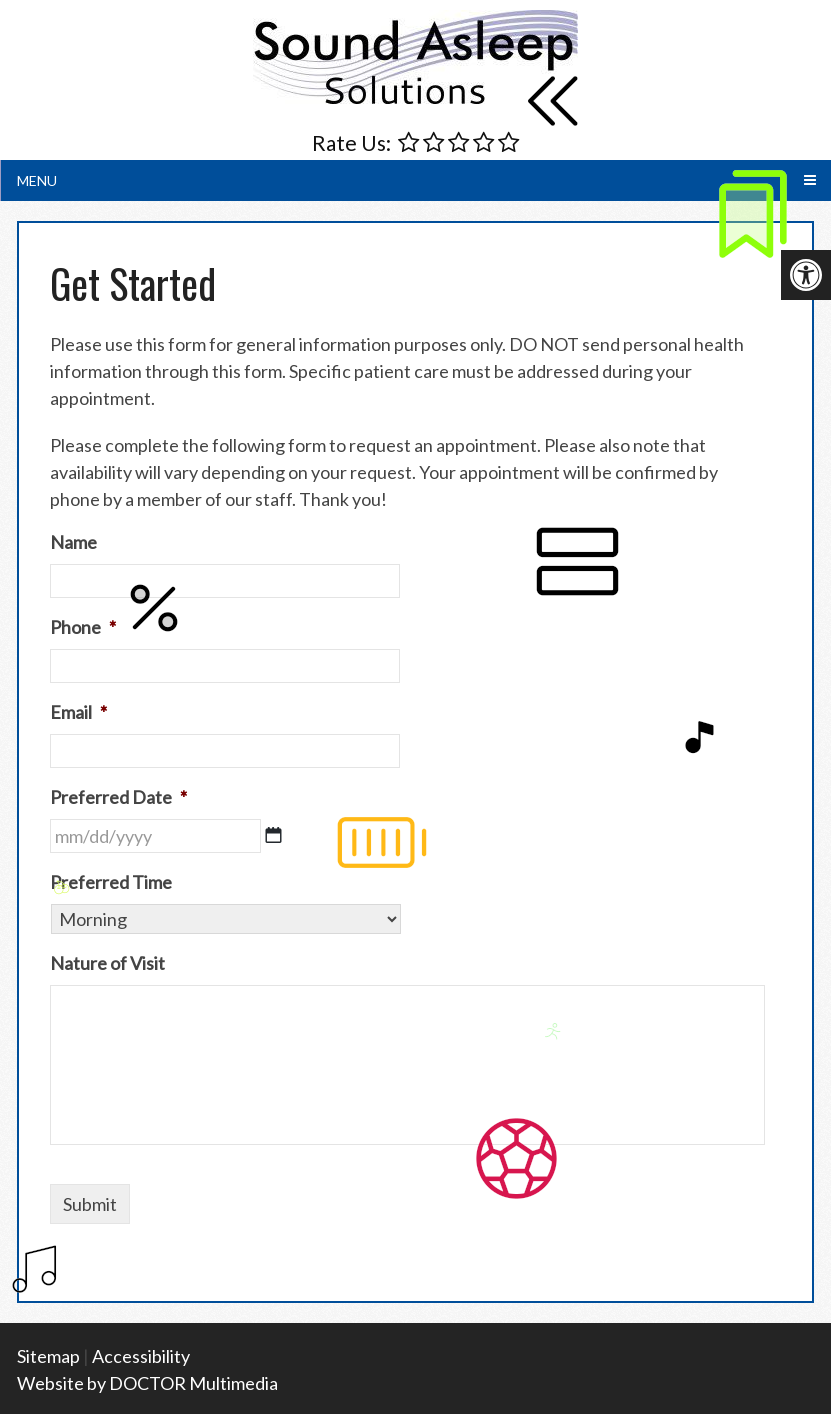 Image resolution: width=831 pixels, height=1414 pixels. Describe the element at coordinates (380, 842) in the screenshot. I see `indicates battery is fully charged` at that location.